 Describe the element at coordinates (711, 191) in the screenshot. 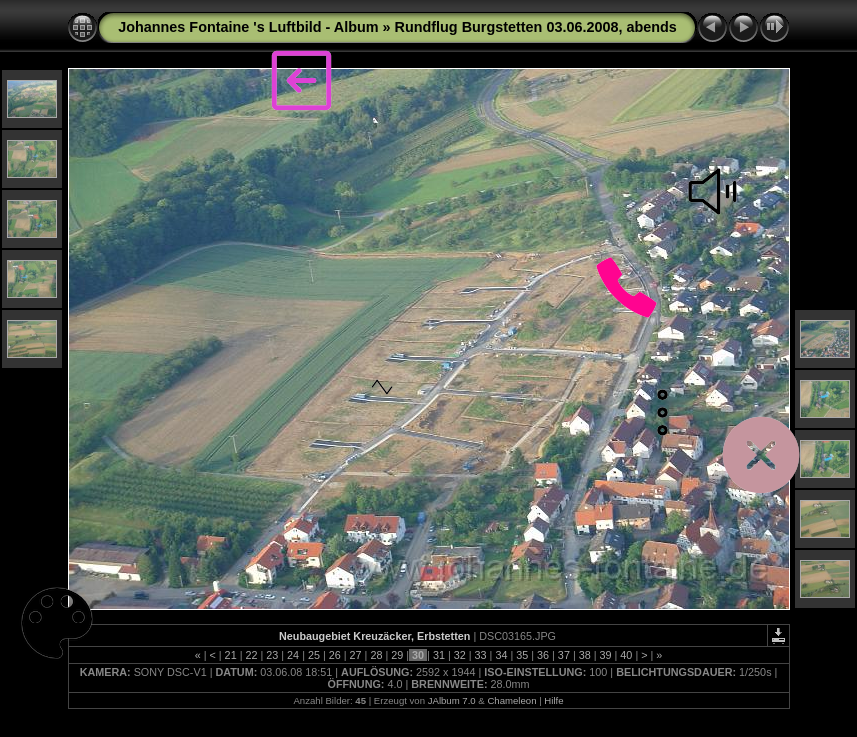

I see `increase or adjust volume` at that location.